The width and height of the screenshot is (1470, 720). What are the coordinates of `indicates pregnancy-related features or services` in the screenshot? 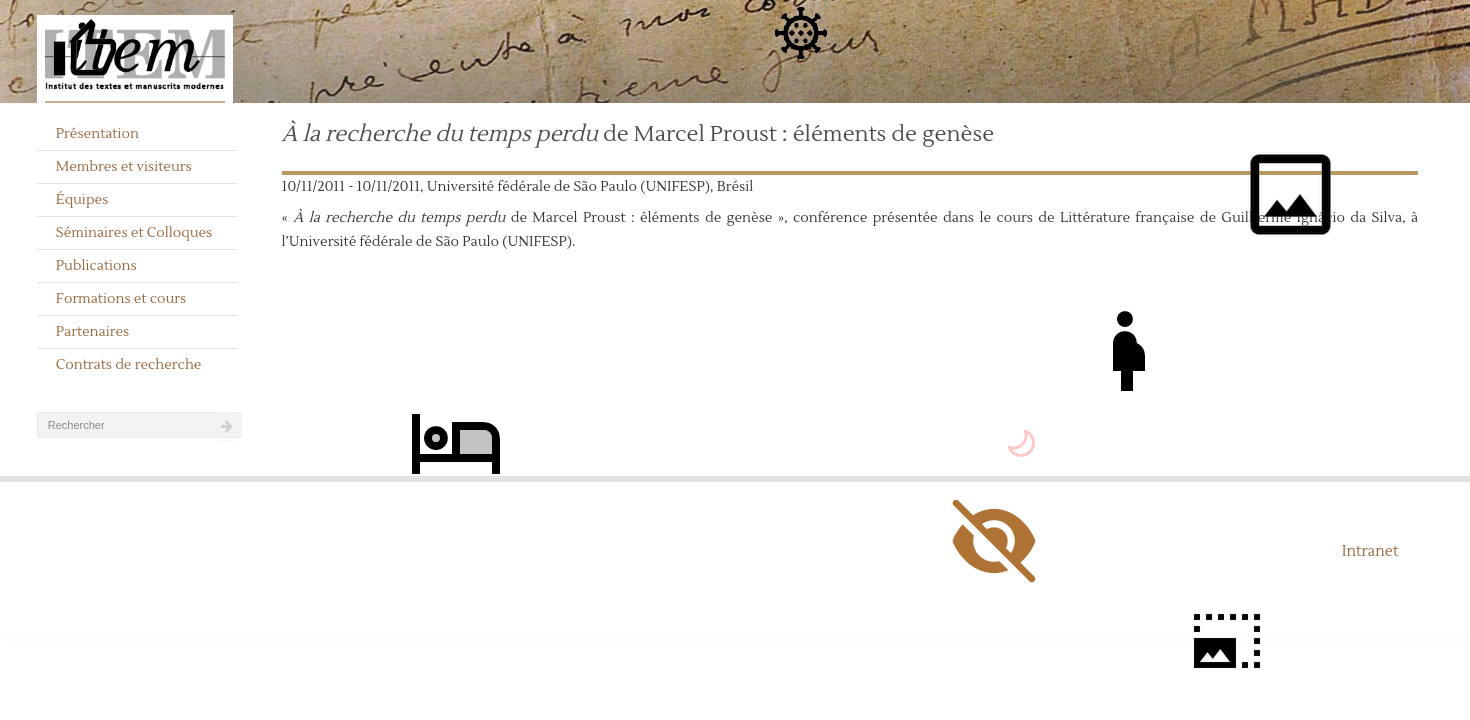 It's located at (1129, 351).